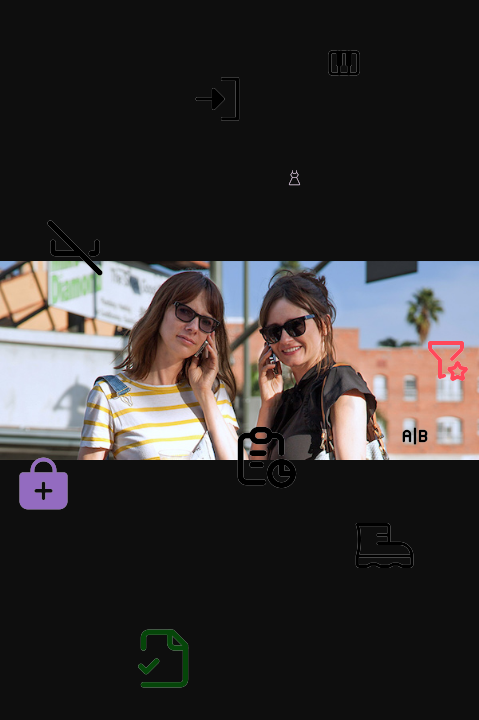  Describe the element at coordinates (415, 436) in the screenshot. I see `toggle between A/B testing variants` at that location.